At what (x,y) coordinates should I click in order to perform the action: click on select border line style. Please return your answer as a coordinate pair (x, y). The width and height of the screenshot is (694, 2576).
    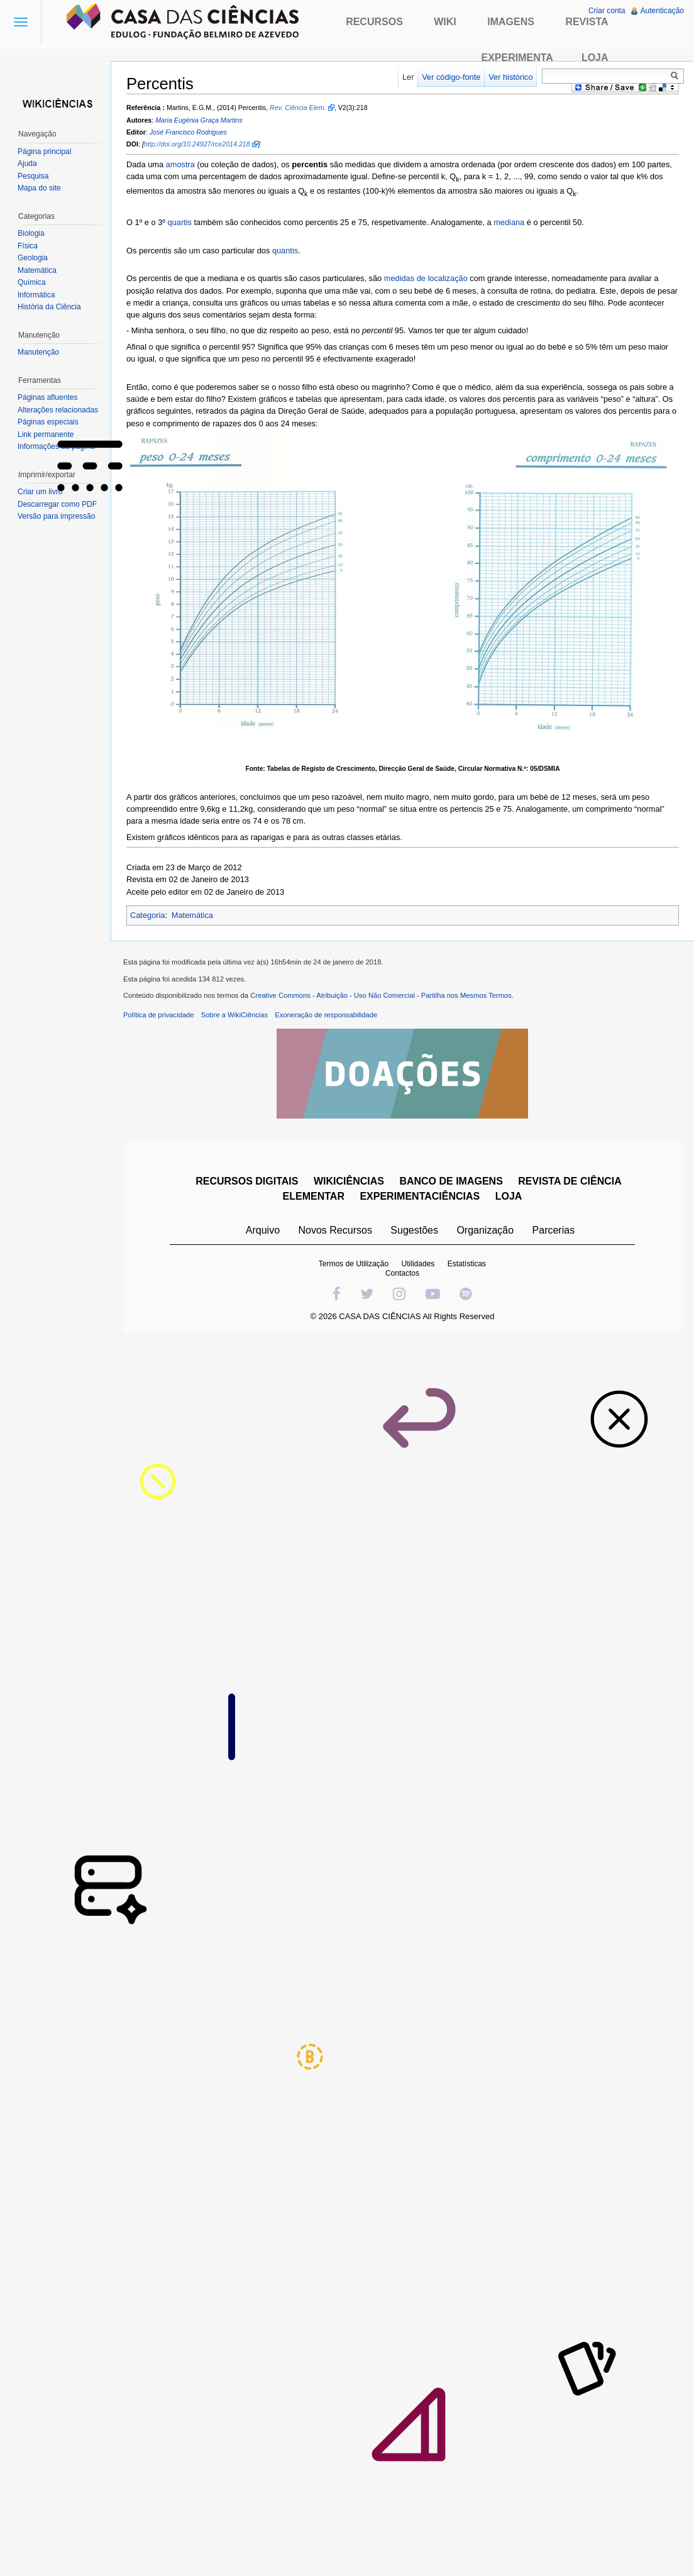
    Looking at the image, I should click on (90, 466).